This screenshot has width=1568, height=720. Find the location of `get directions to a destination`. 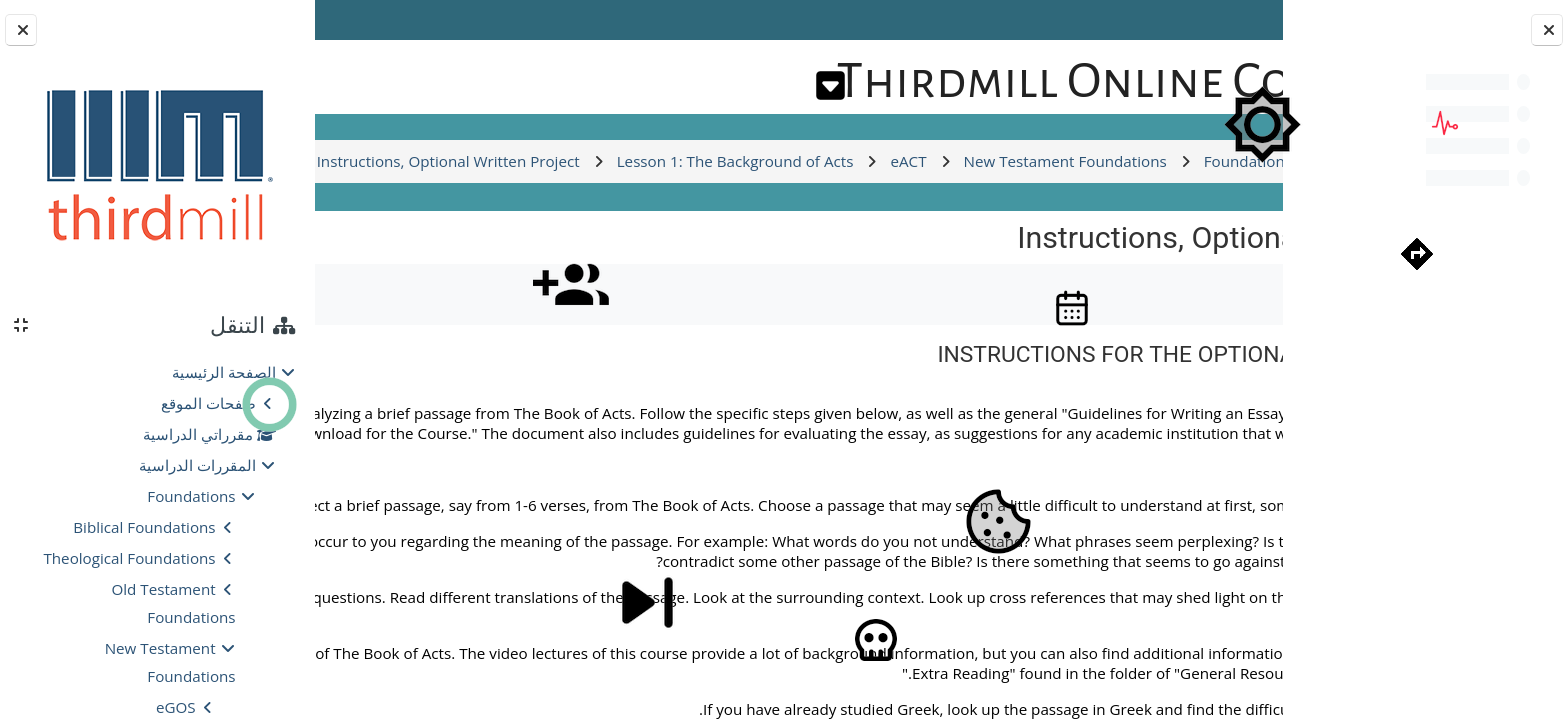

get directions to a destination is located at coordinates (1417, 254).